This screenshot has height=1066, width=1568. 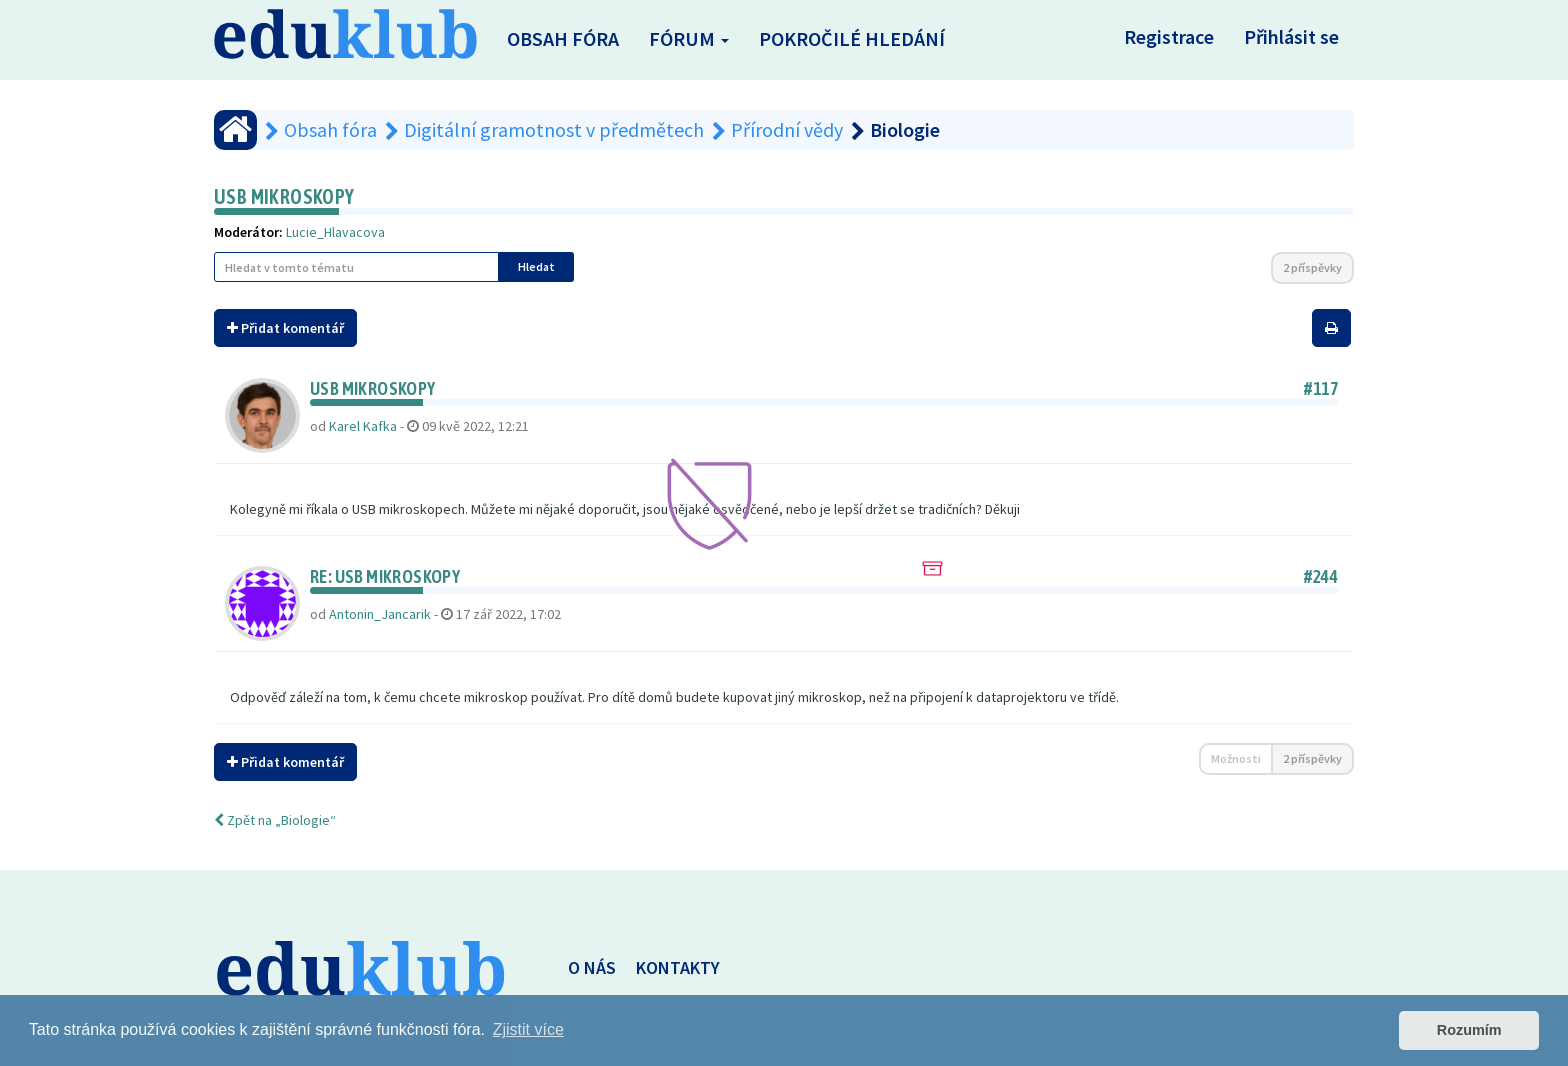 I want to click on disable security or protection features, so click(x=709, y=500).